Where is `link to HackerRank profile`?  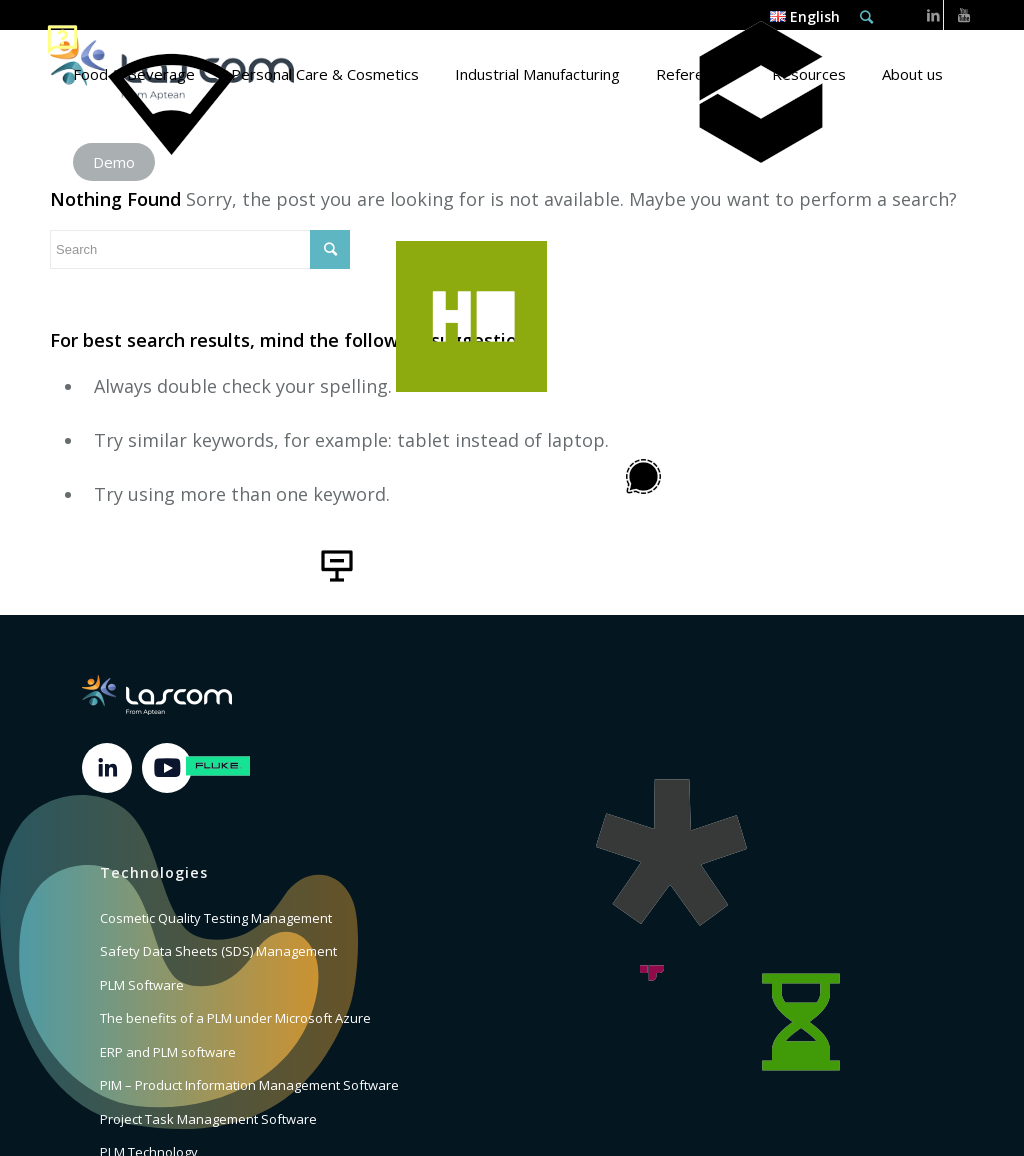 link to HackerRank profile is located at coordinates (471, 316).